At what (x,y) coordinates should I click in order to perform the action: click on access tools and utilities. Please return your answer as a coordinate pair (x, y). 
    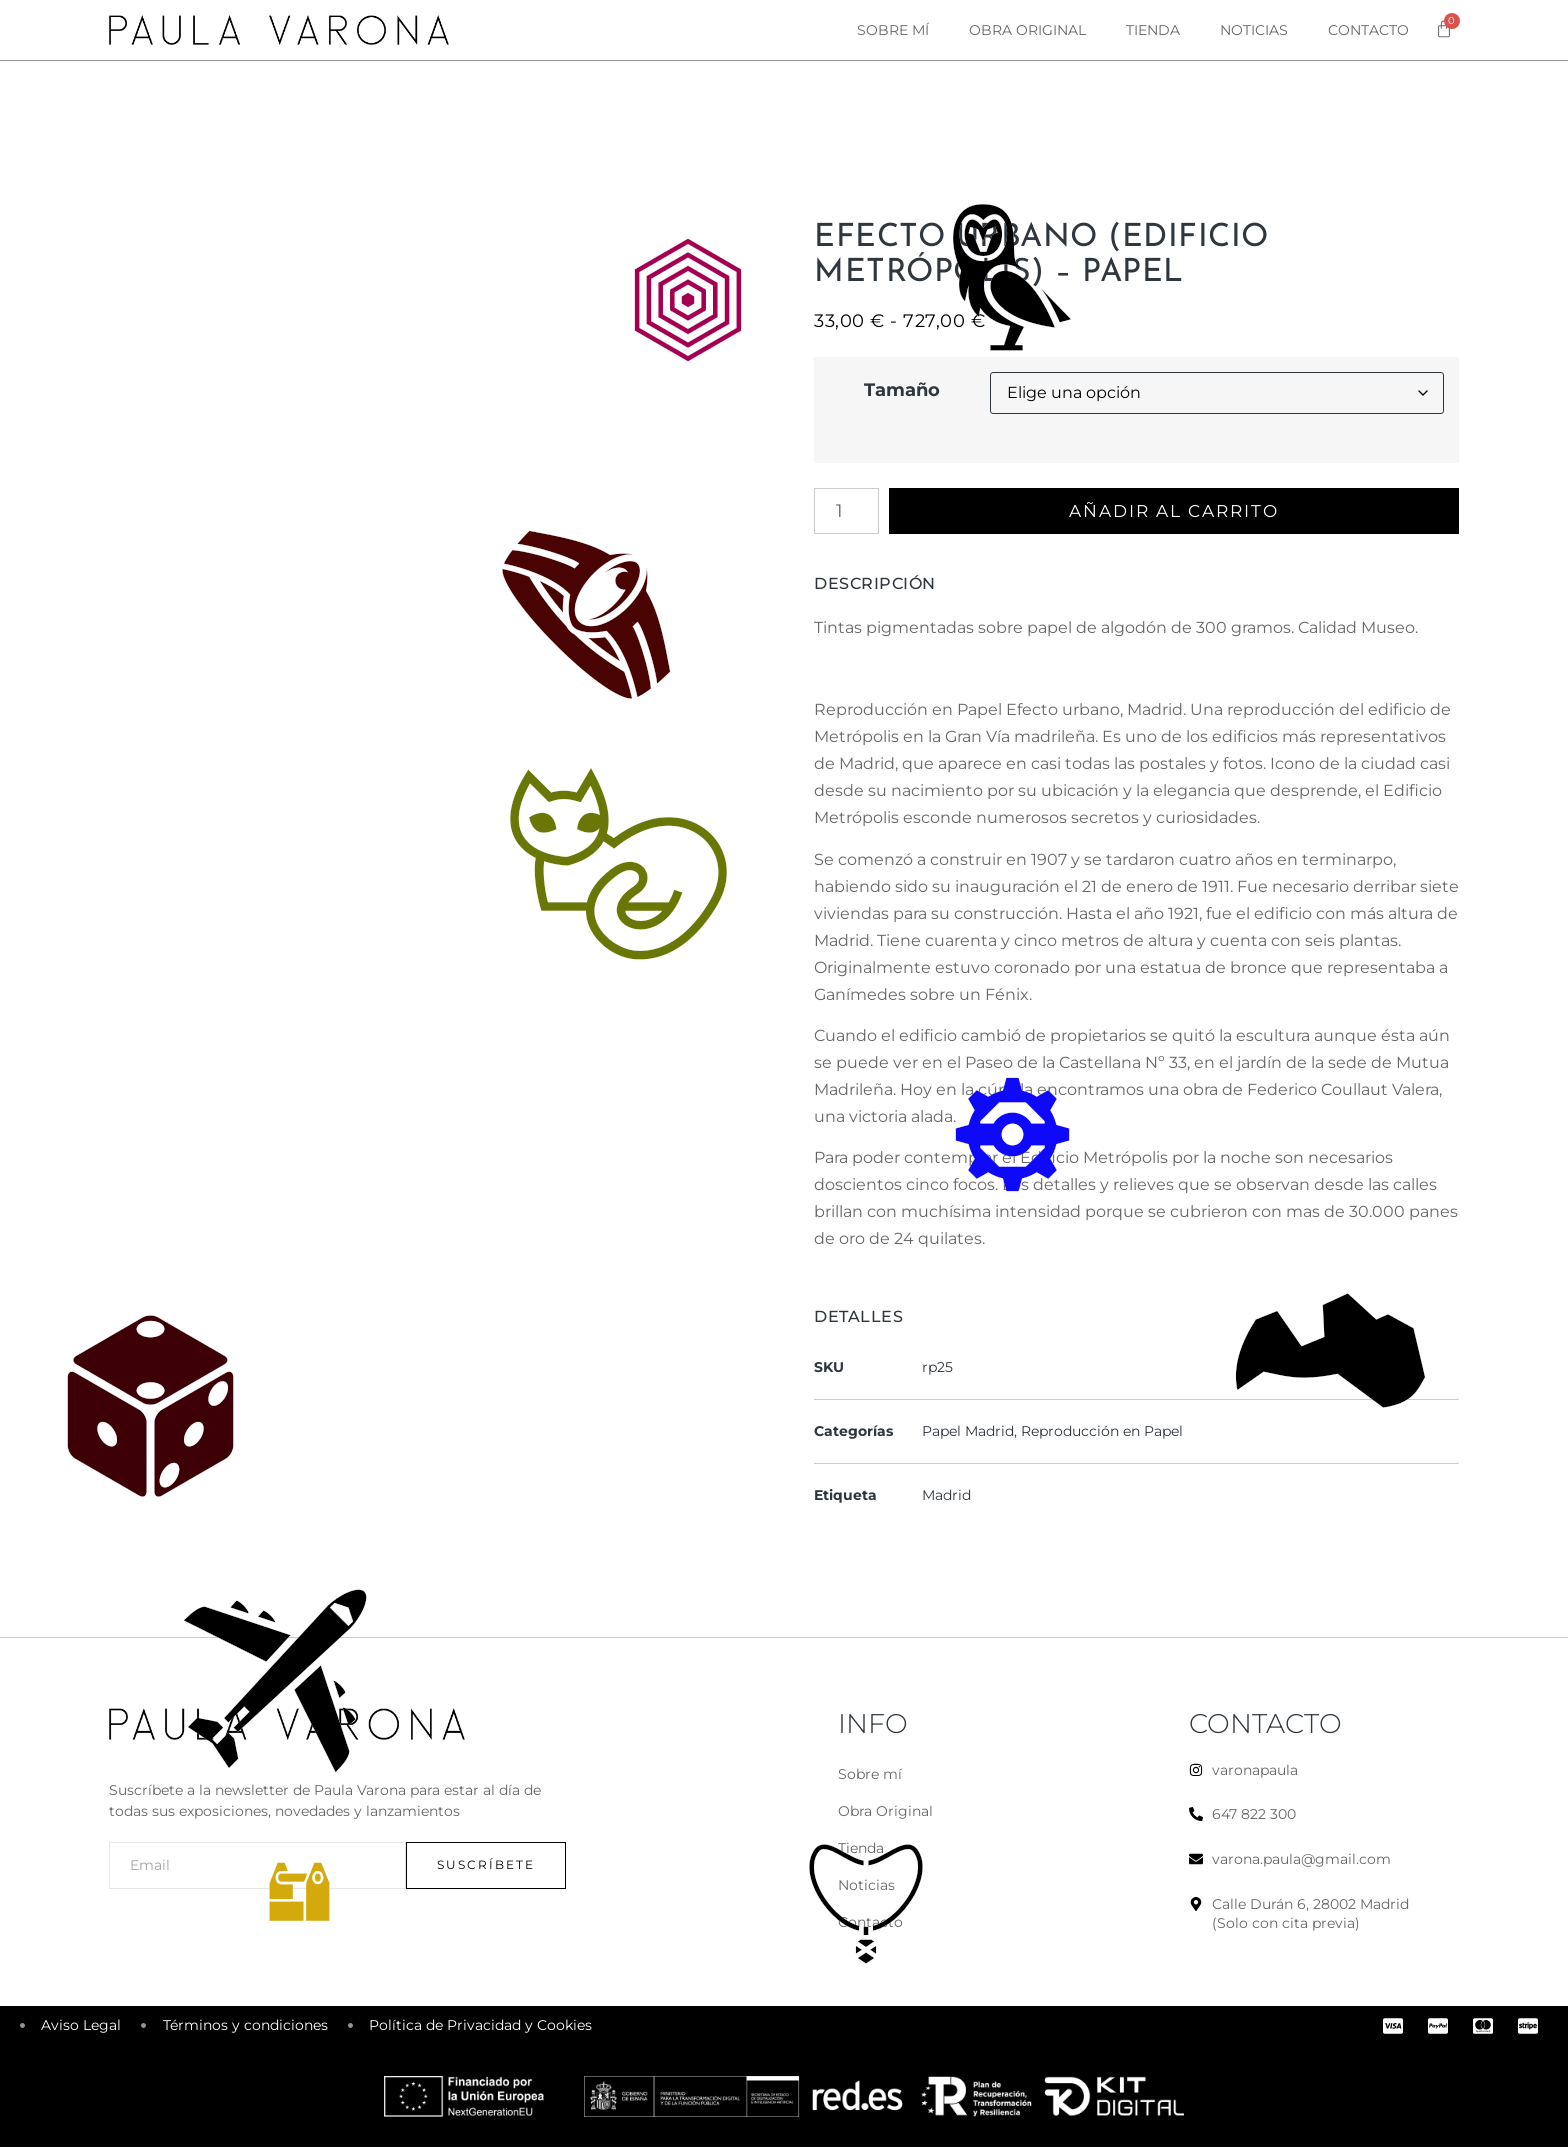
    Looking at the image, I should click on (299, 1889).